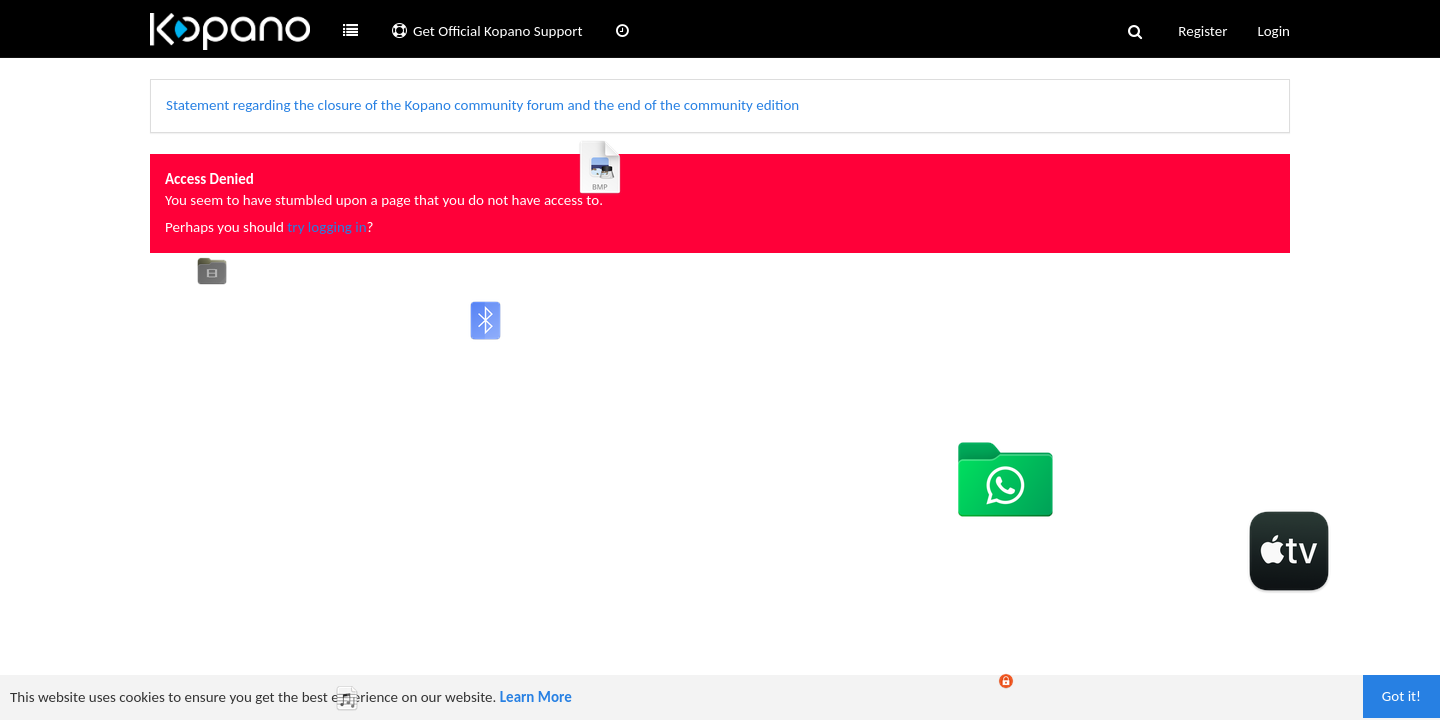 The image size is (1440, 720). Describe the element at coordinates (485, 320) in the screenshot. I see `indicates bluetooth is currently enabled and active` at that location.